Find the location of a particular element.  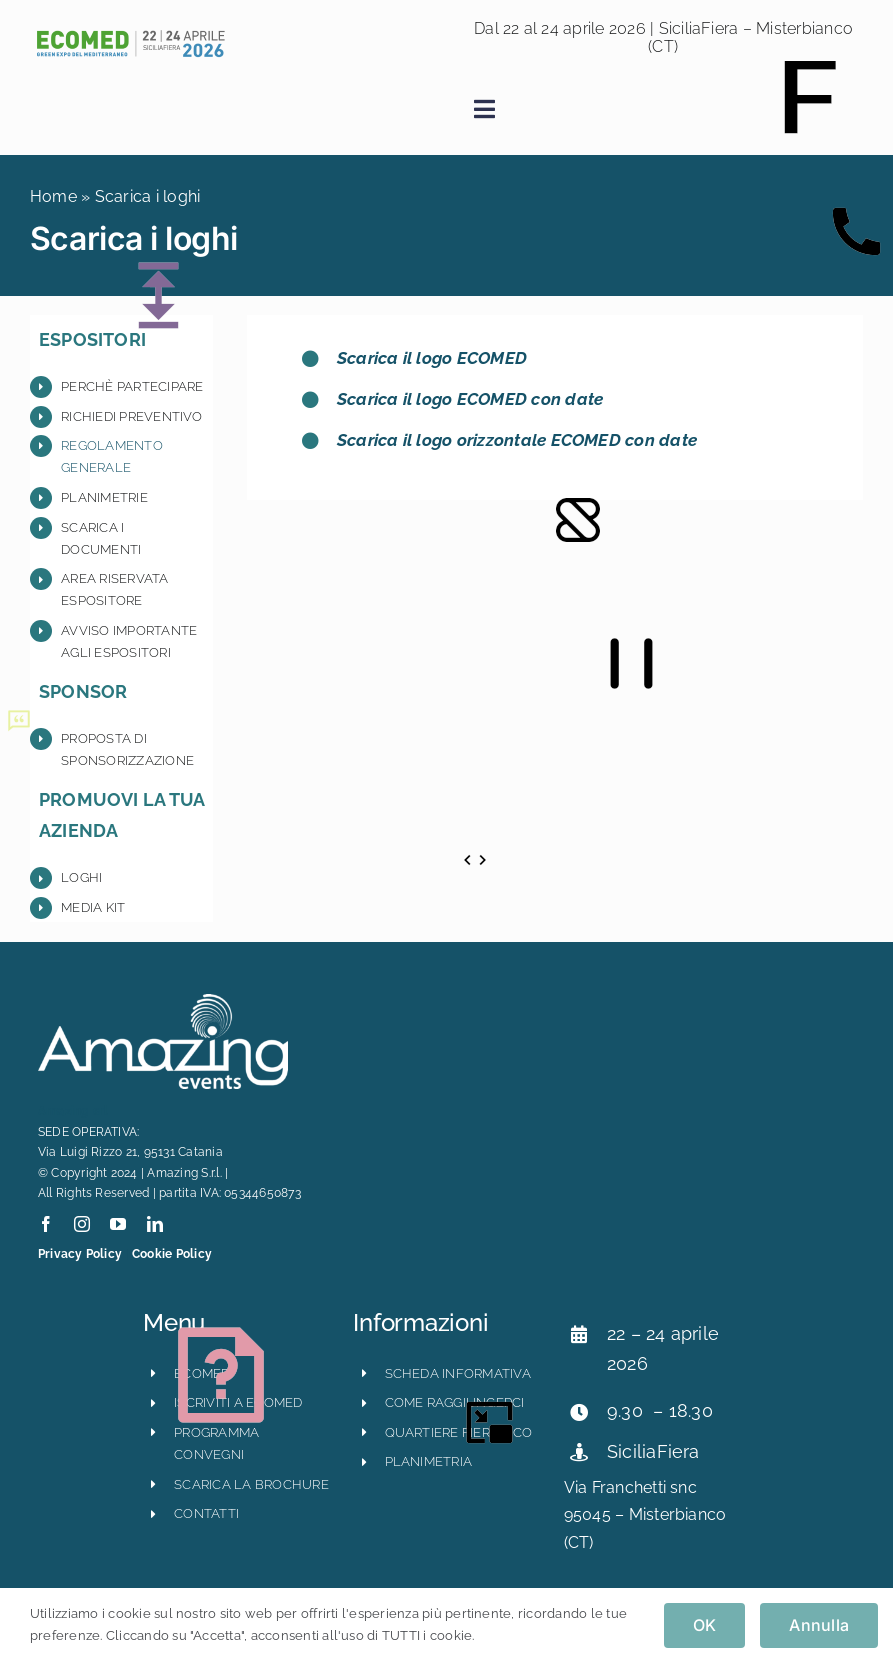

make a phone call is located at coordinates (856, 231).